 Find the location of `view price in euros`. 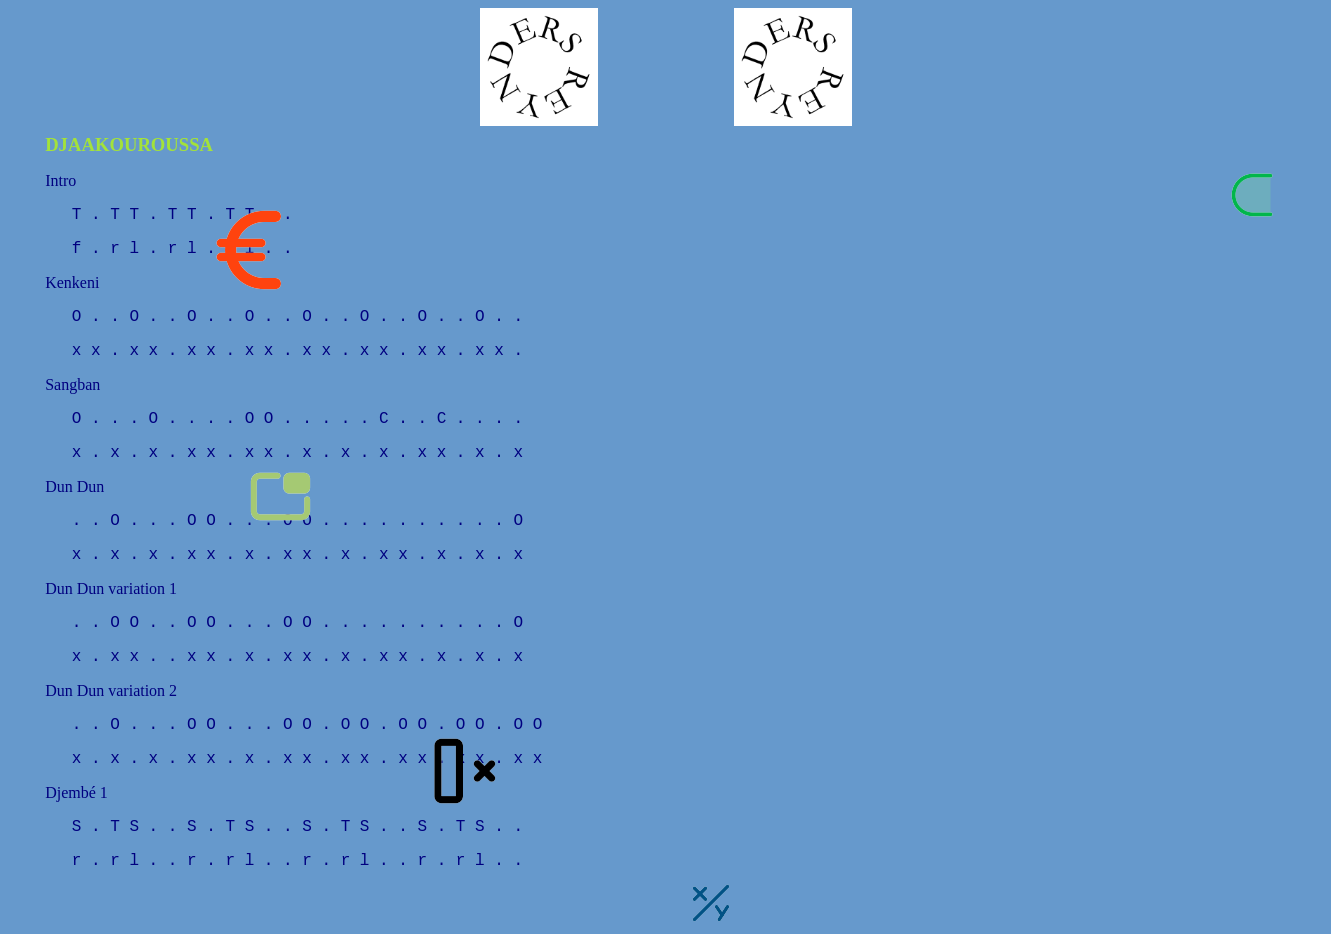

view price in euros is located at coordinates (253, 250).